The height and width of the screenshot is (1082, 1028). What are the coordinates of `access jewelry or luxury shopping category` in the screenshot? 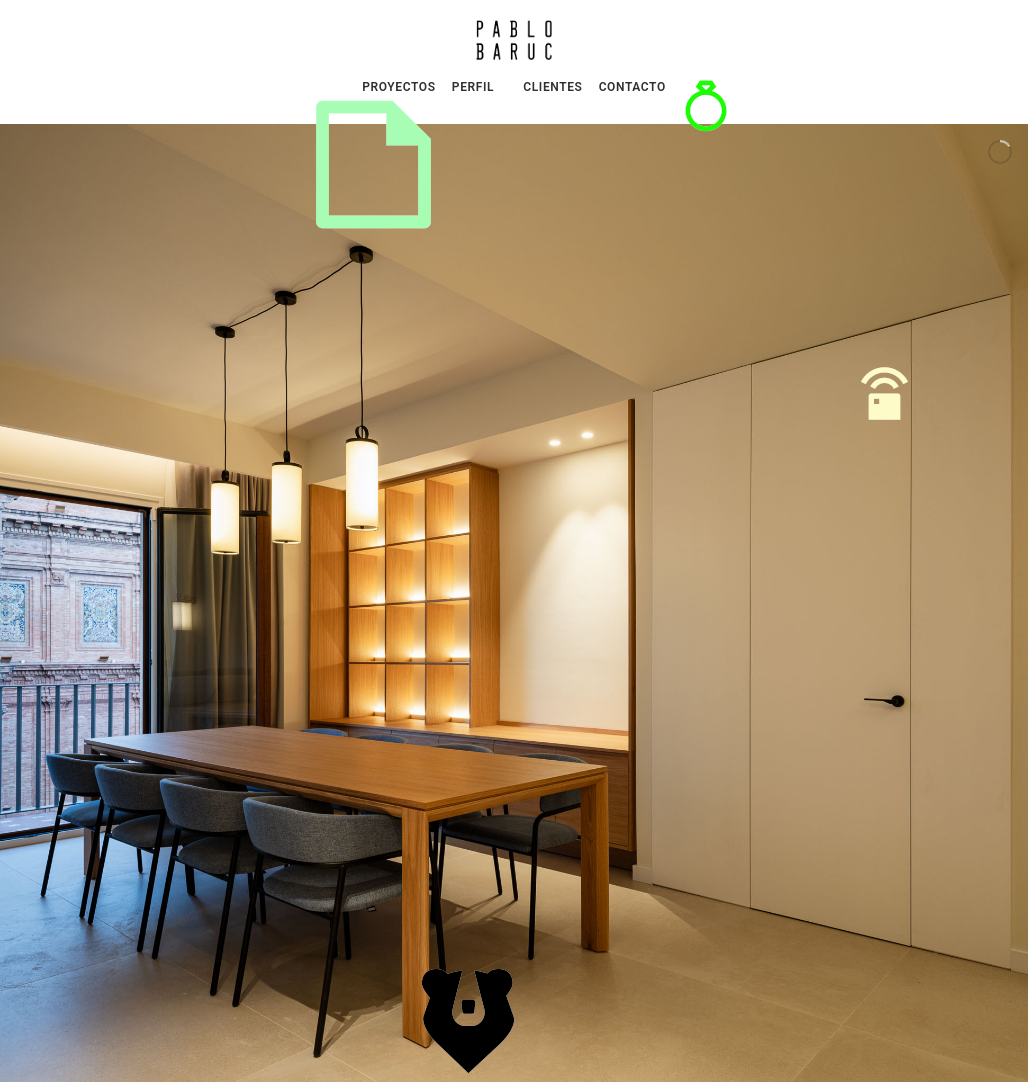 It's located at (706, 107).